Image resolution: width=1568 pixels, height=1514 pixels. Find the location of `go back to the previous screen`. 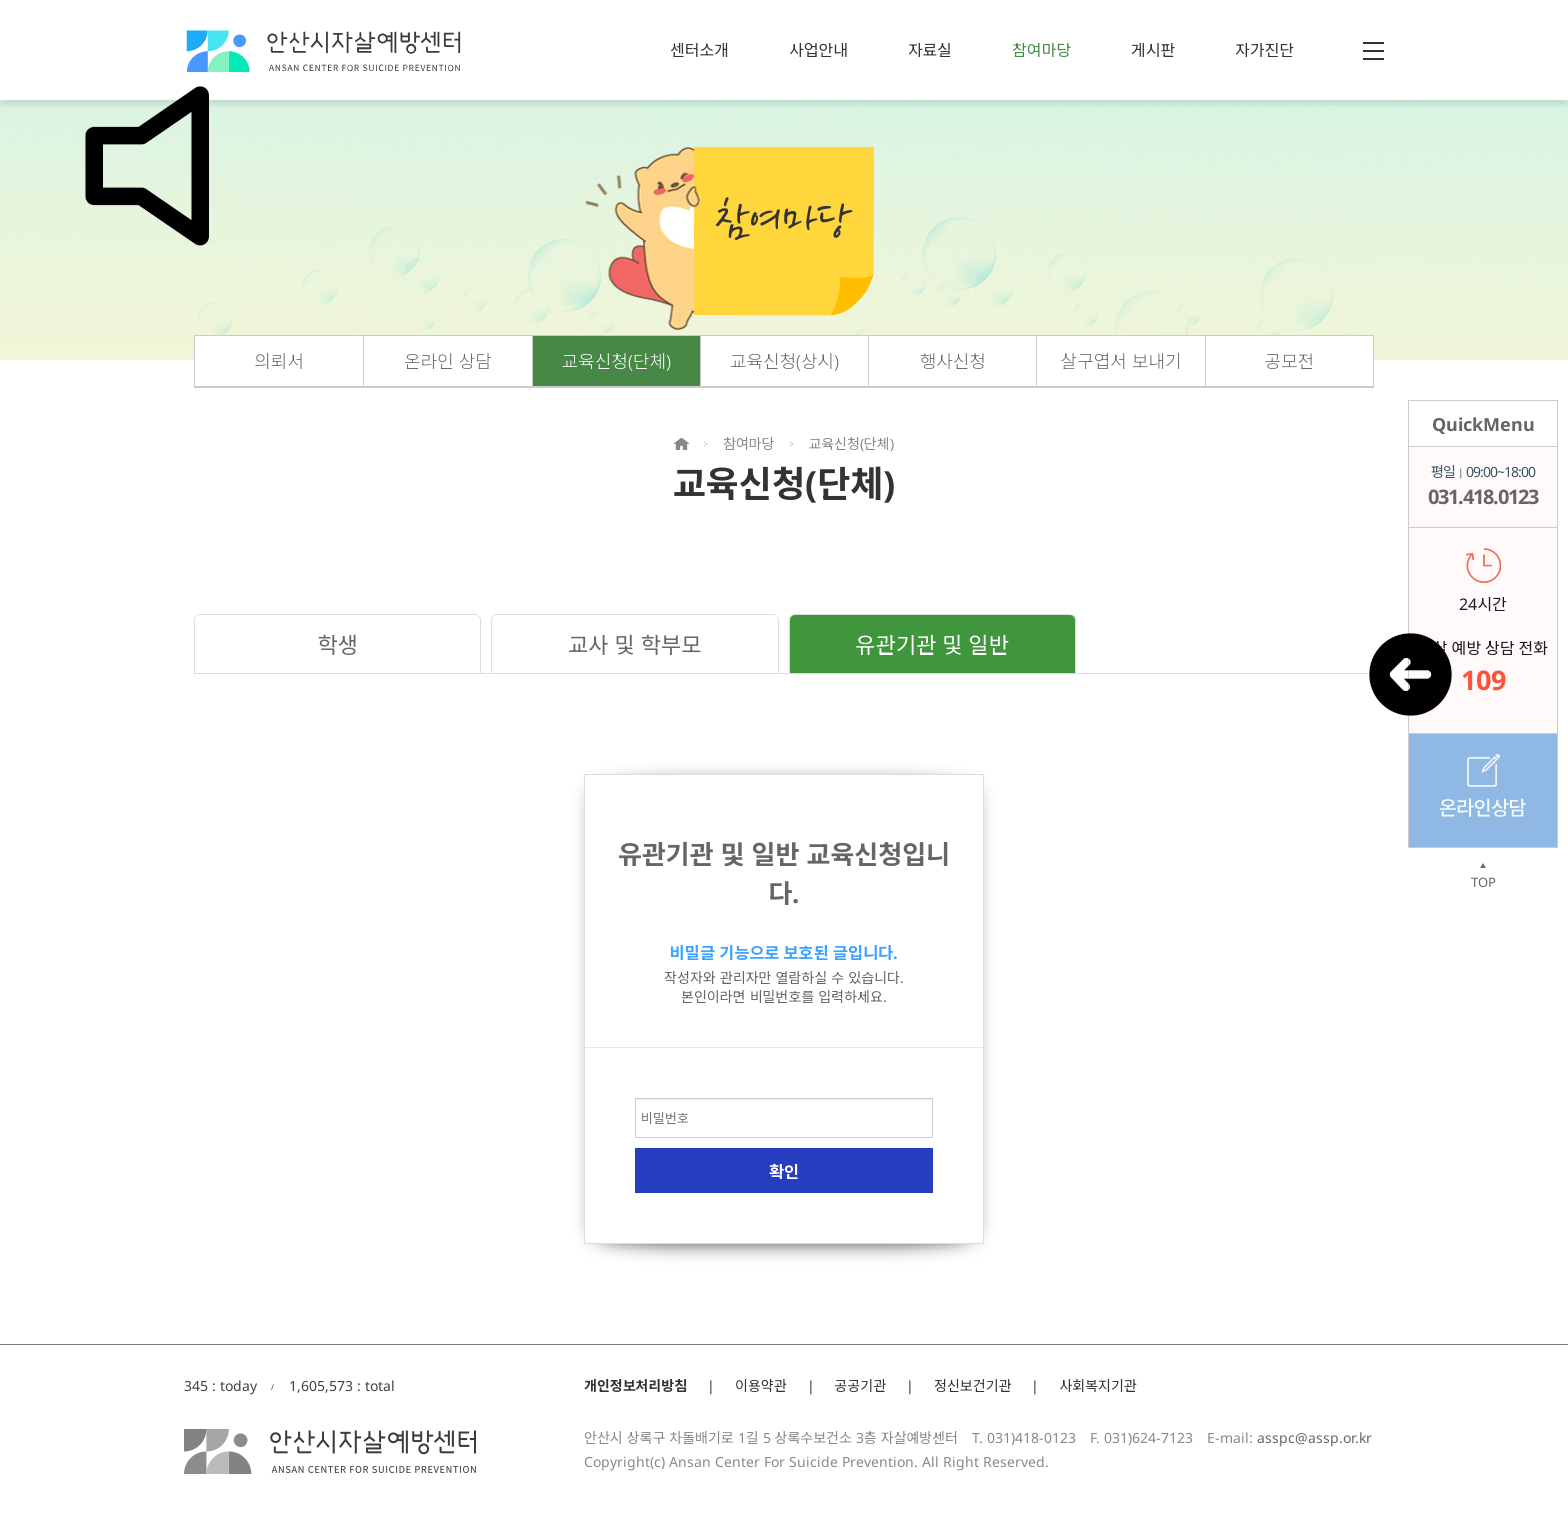

go back to the previous screen is located at coordinates (1410, 674).